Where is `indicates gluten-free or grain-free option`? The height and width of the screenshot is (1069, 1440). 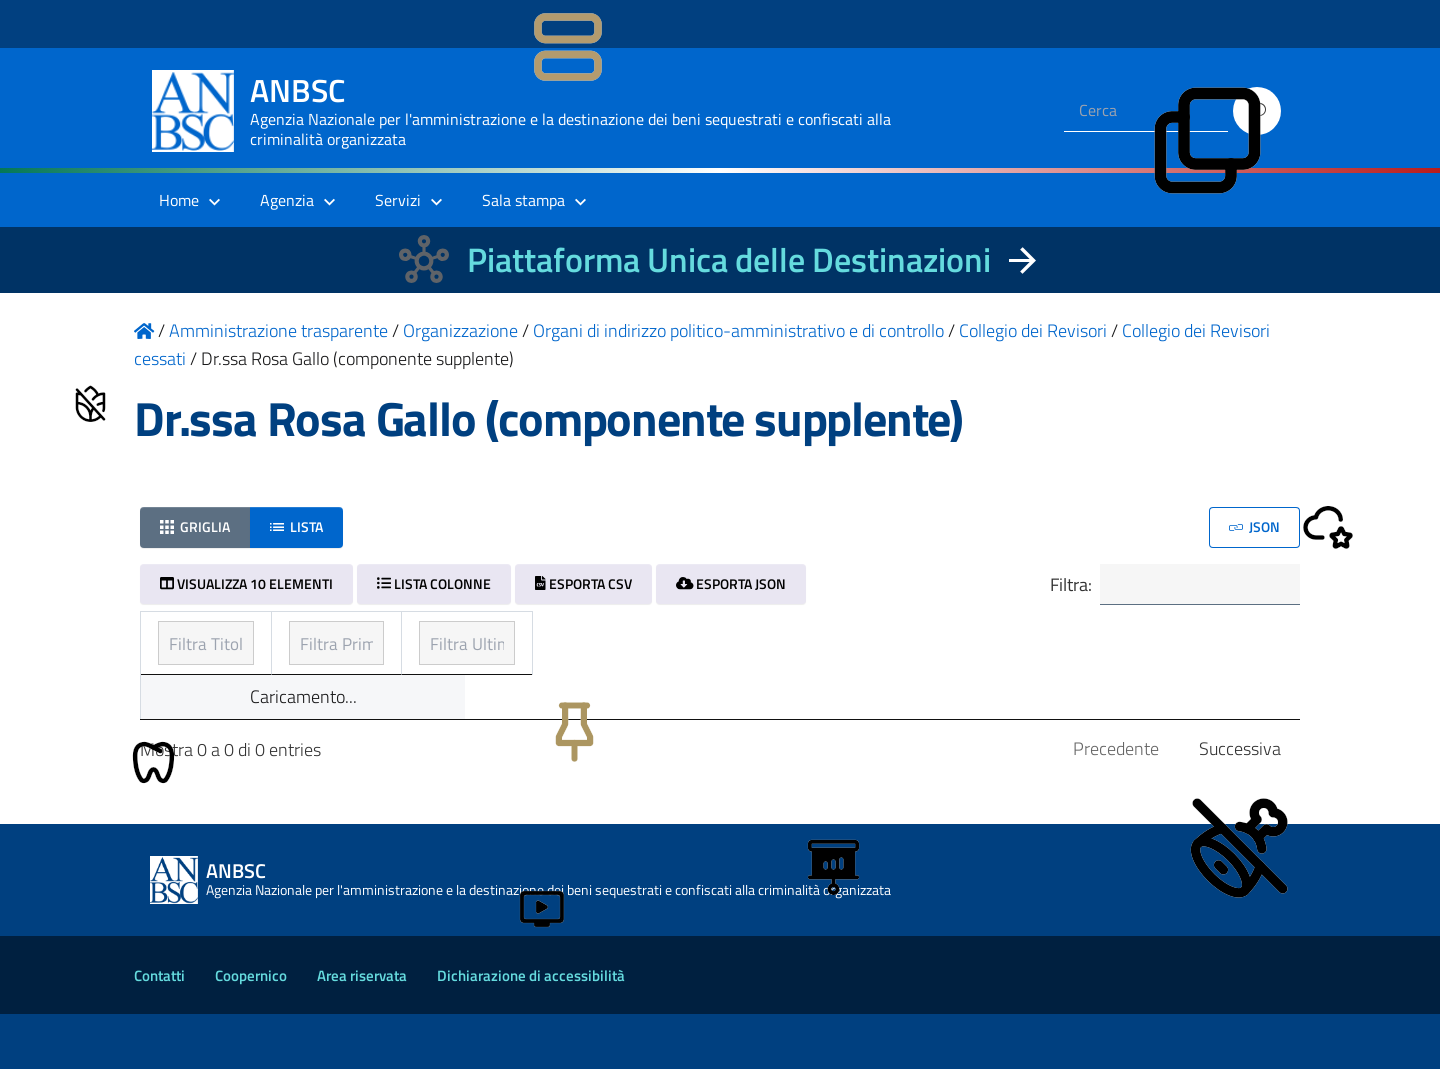 indicates gluten-free or grain-free option is located at coordinates (90, 404).